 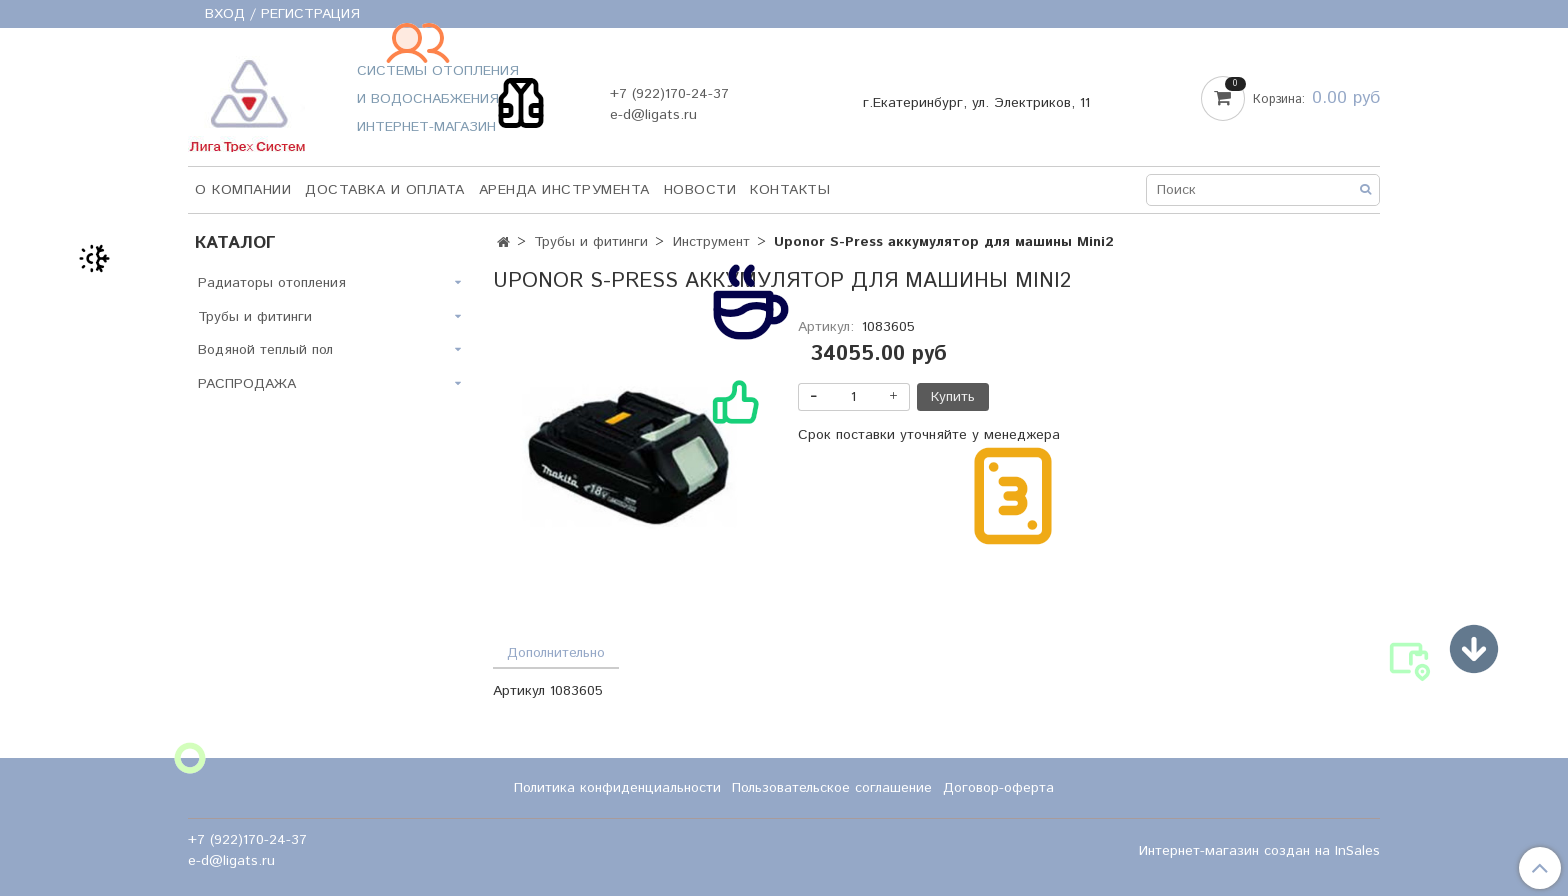 I want to click on view outerwear or jacket options, so click(x=521, y=103).